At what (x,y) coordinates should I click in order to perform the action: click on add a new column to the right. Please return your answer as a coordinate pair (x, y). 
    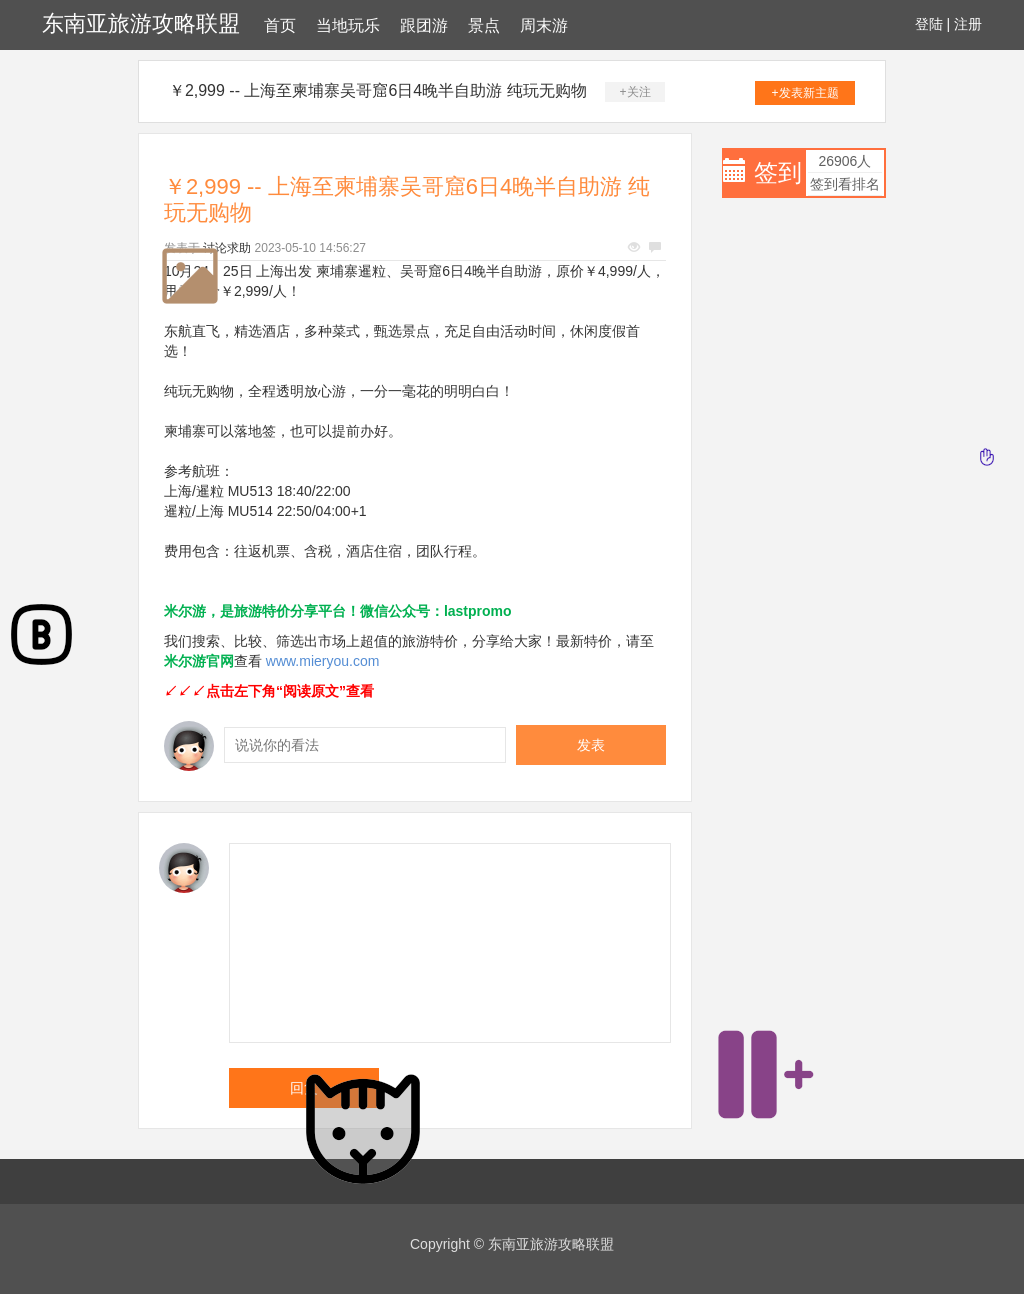
    Looking at the image, I should click on (758, 1074).